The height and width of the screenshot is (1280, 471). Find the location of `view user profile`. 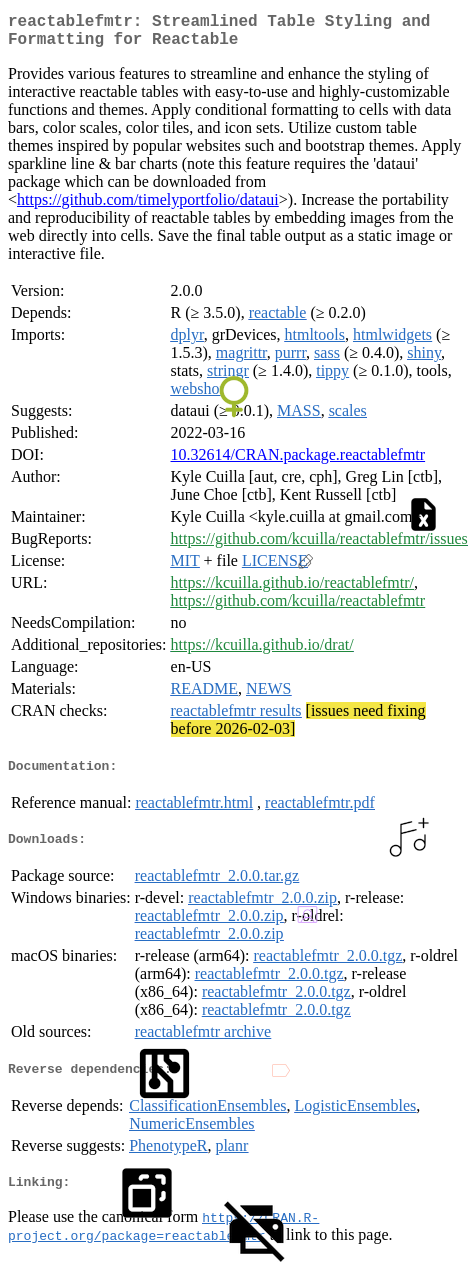

view user profile is located at coordinates (307, 914).